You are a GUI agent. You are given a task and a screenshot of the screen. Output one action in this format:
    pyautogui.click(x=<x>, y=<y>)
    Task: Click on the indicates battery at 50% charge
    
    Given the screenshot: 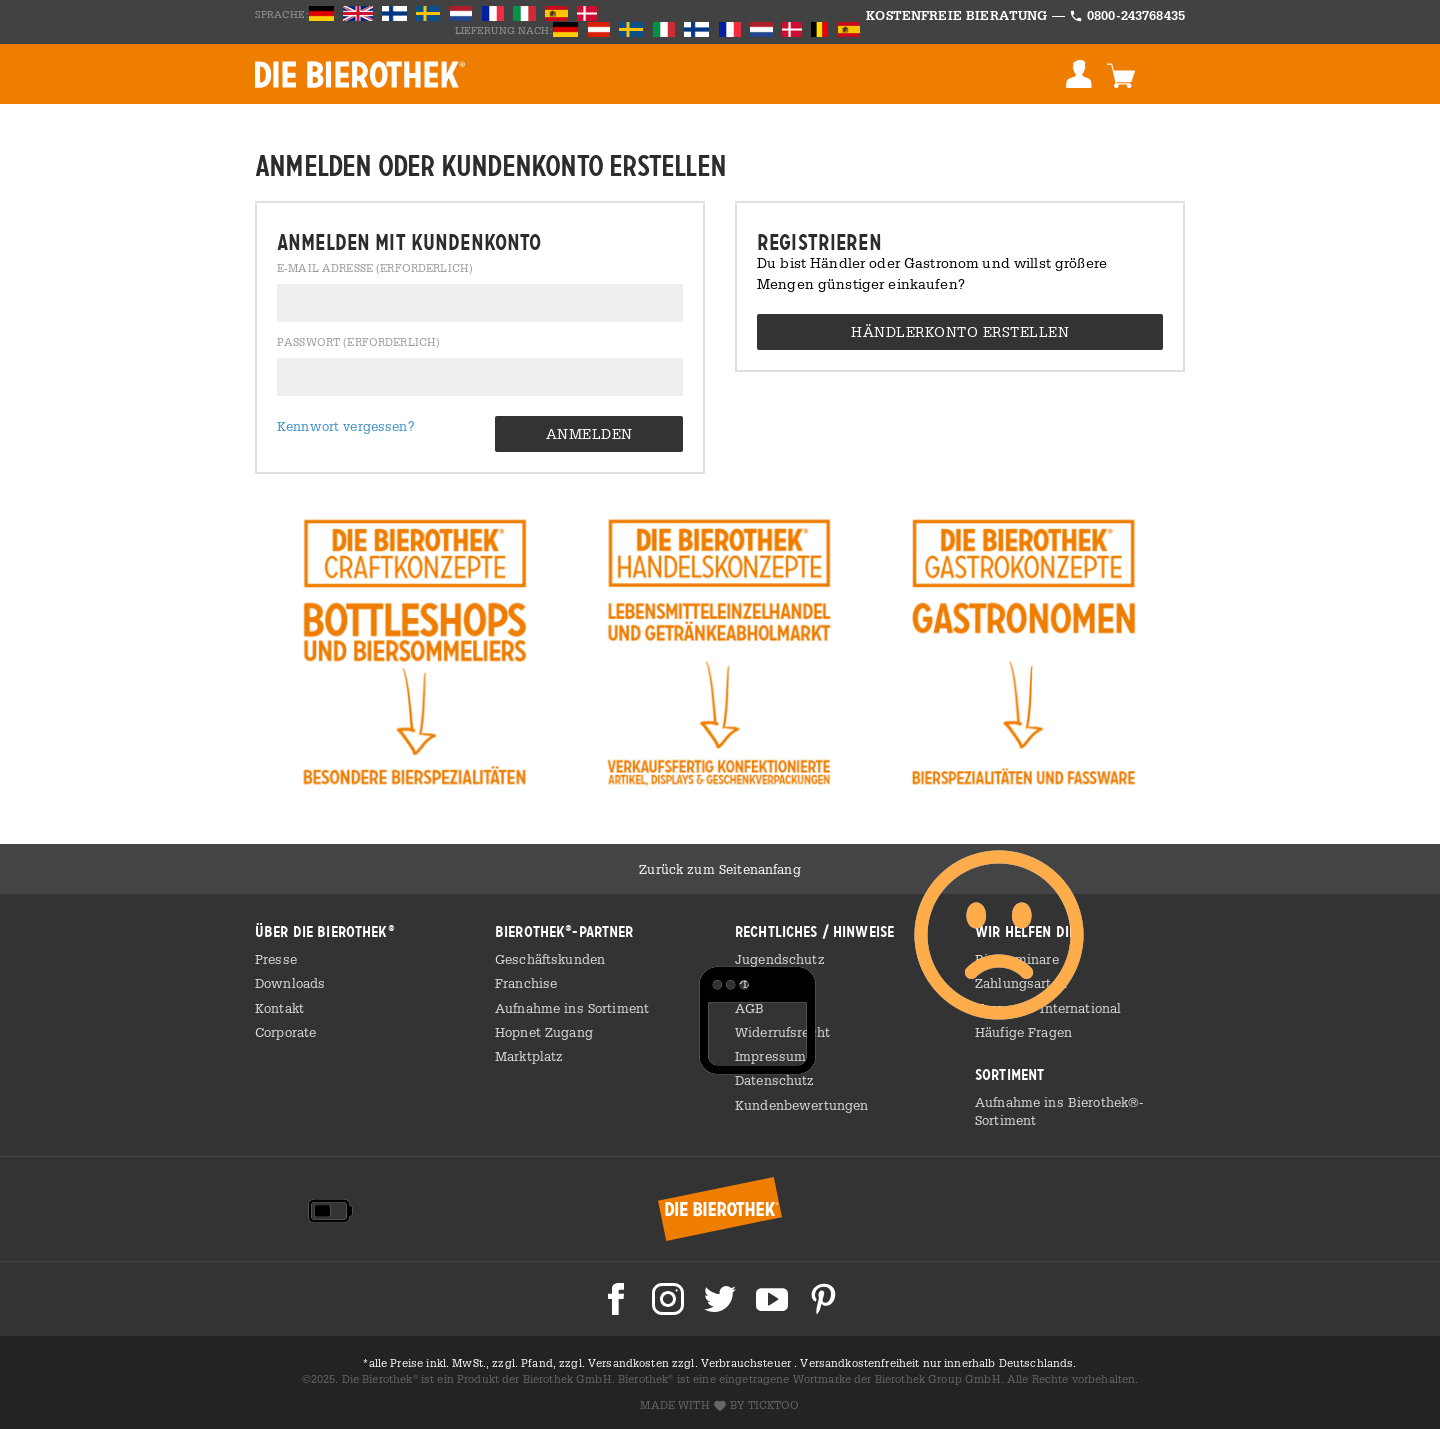 What is the action you would take?
    pyautogui.click(x=330, y=1209)
    